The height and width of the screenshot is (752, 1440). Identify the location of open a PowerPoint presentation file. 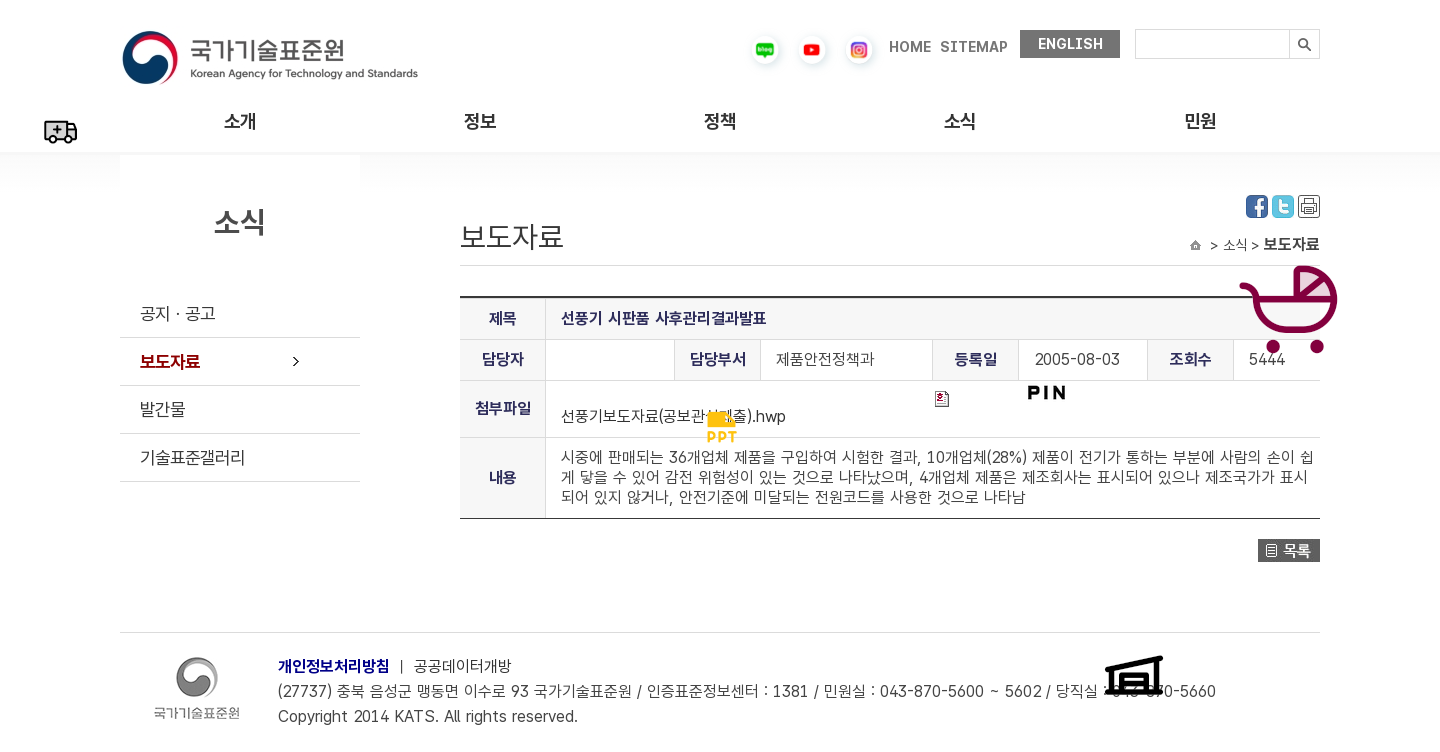
(721, 428).